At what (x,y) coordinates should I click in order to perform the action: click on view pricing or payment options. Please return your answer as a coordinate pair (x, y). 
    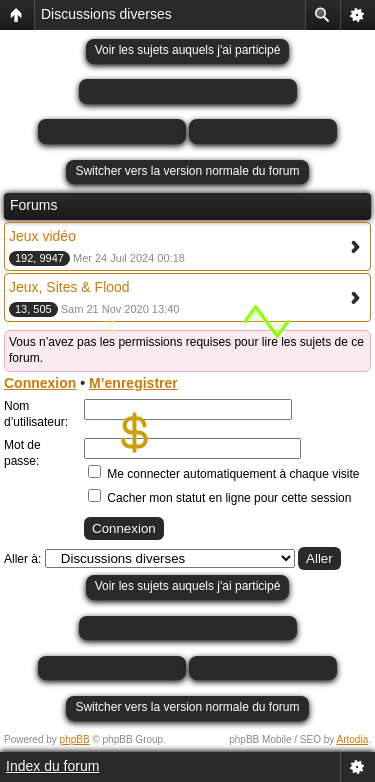
    Looking at the image, I should click on (134, 432).